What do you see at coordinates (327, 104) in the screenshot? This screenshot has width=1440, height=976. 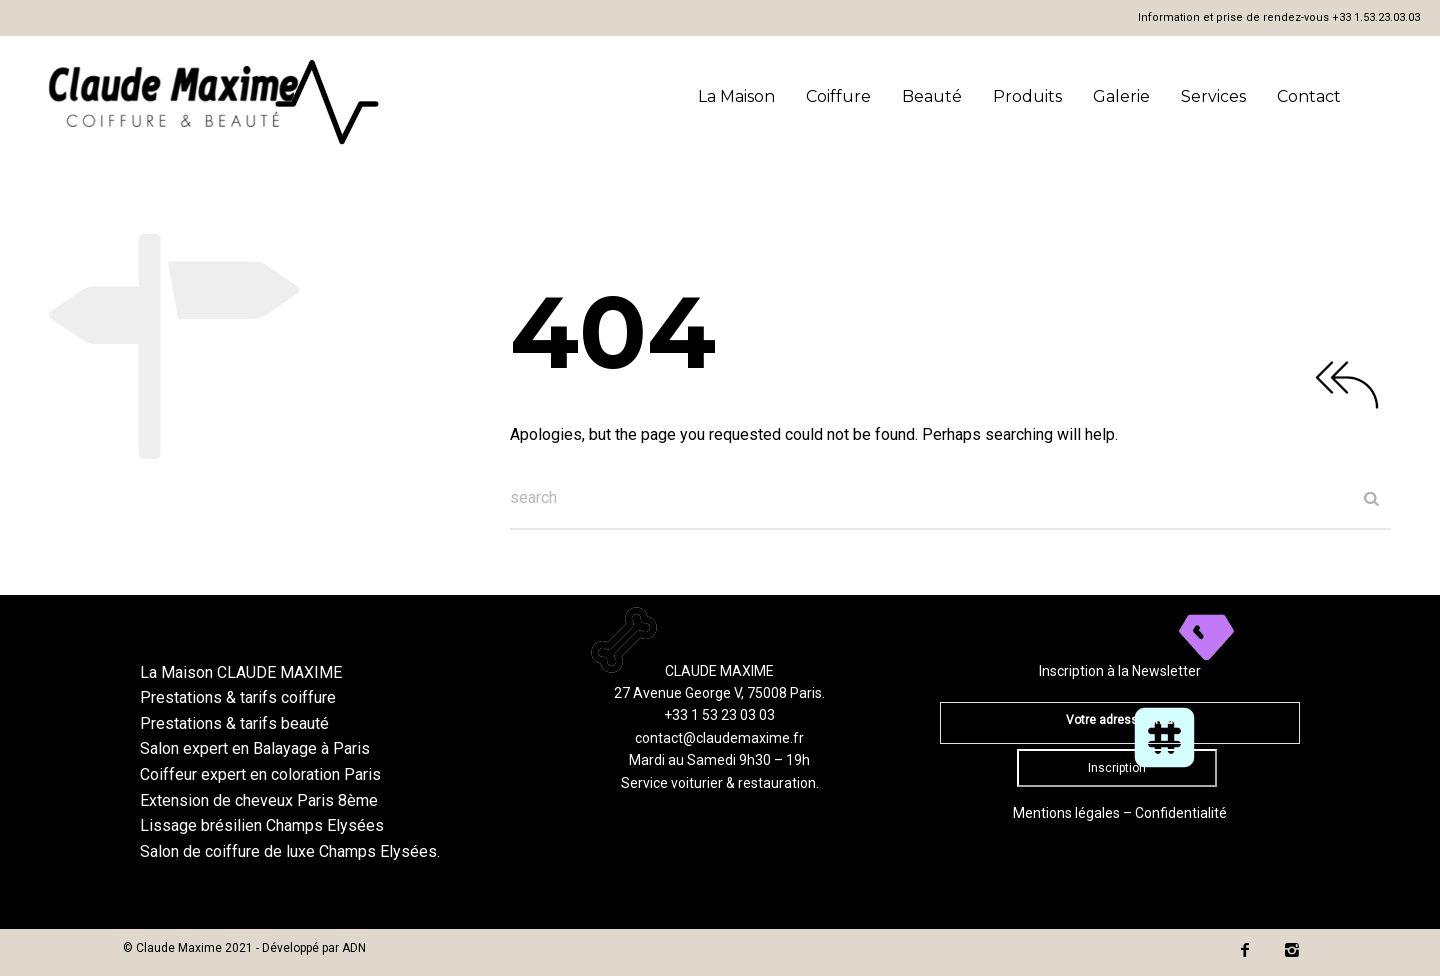 I see `view health or heart rate data` at bounding box center [327, 104].